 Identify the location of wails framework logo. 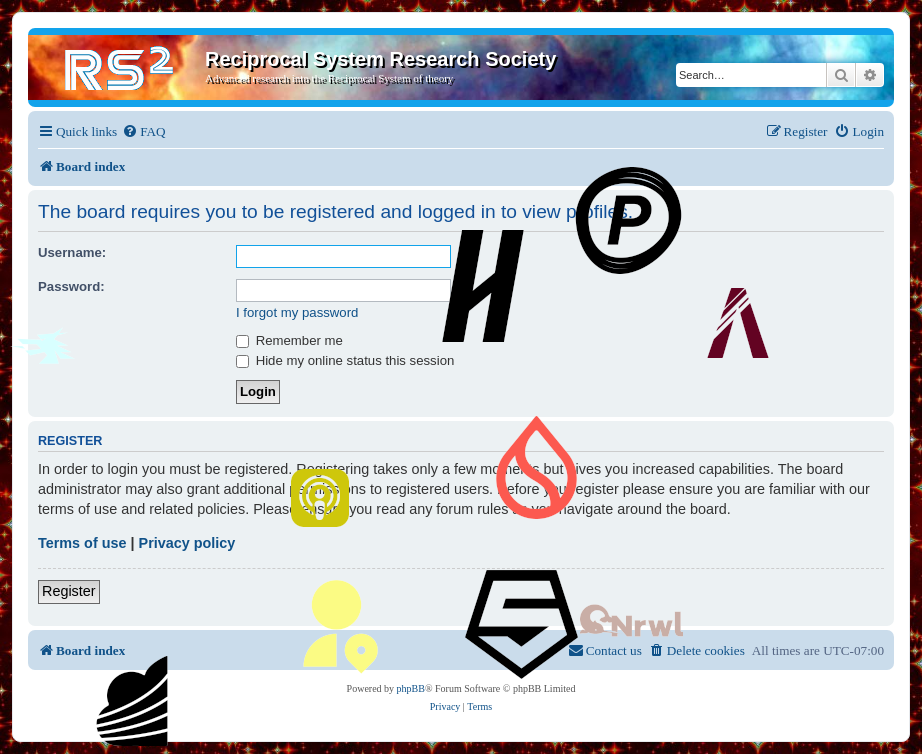
(42, 345).